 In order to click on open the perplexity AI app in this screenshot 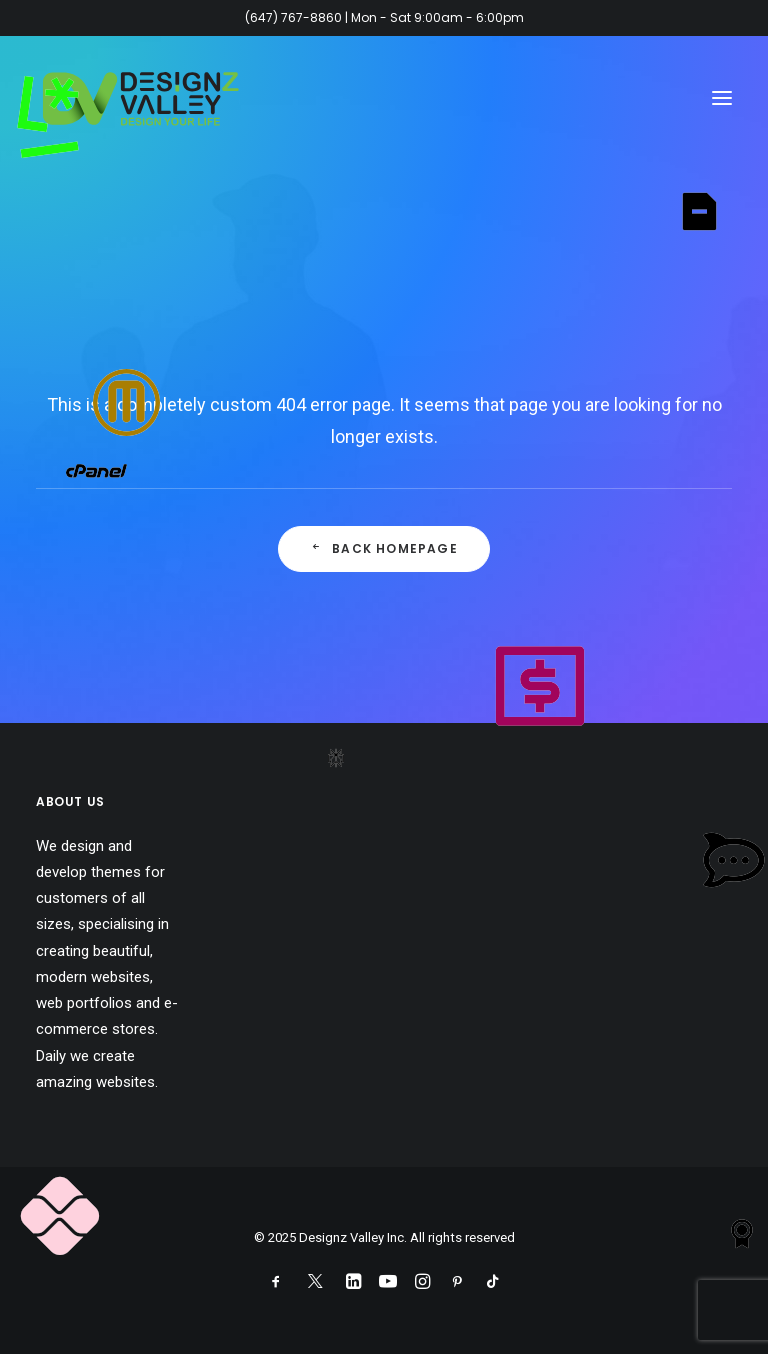, I will do `click(336, 758)`.